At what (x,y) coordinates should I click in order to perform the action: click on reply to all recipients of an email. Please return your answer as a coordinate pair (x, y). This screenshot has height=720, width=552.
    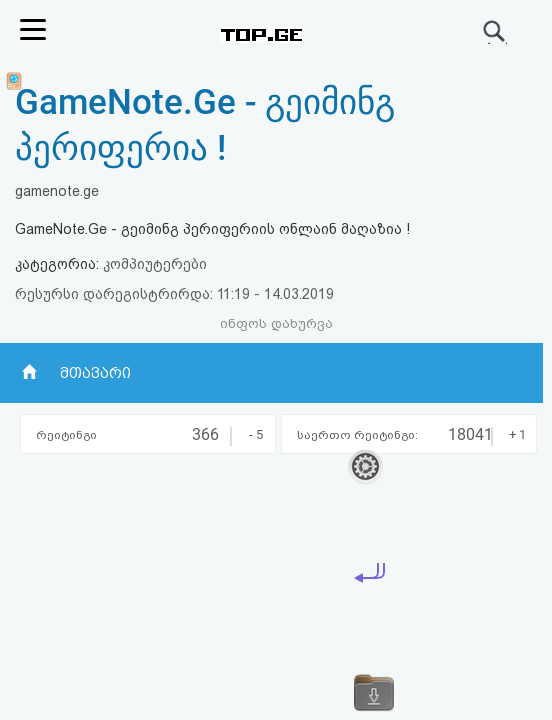
    Looking at the image, I should click on (369, 571).